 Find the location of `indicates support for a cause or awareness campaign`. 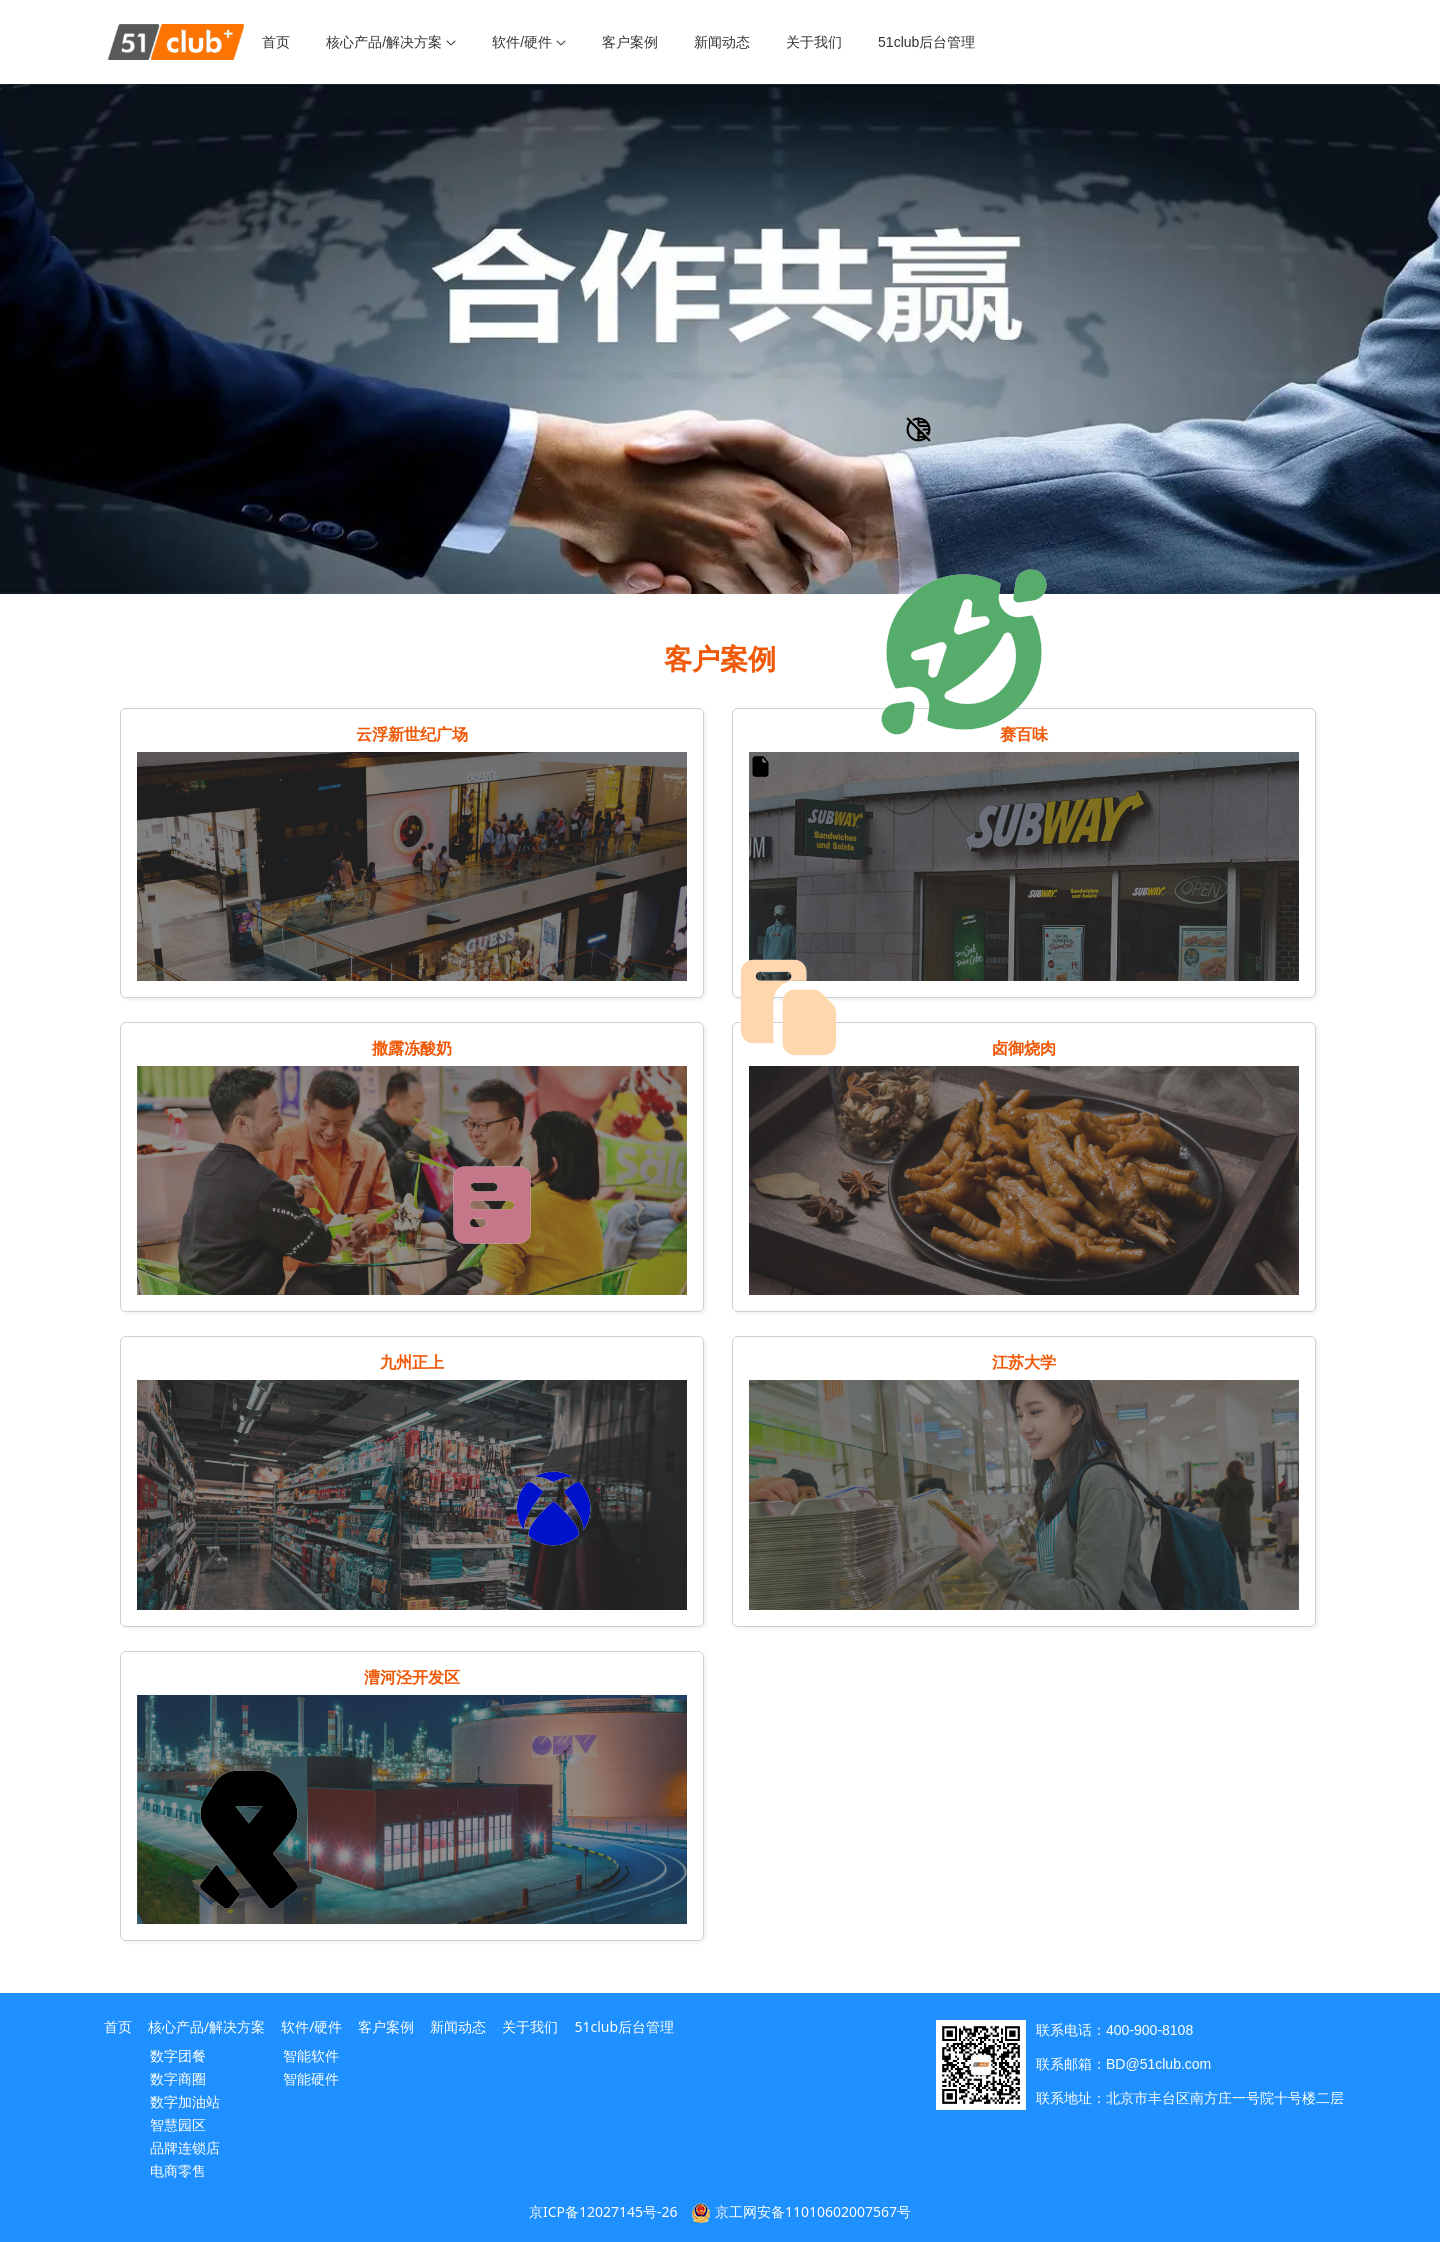

indicates support for a cause or awareness campaign is located at coordinates (249, 1842).